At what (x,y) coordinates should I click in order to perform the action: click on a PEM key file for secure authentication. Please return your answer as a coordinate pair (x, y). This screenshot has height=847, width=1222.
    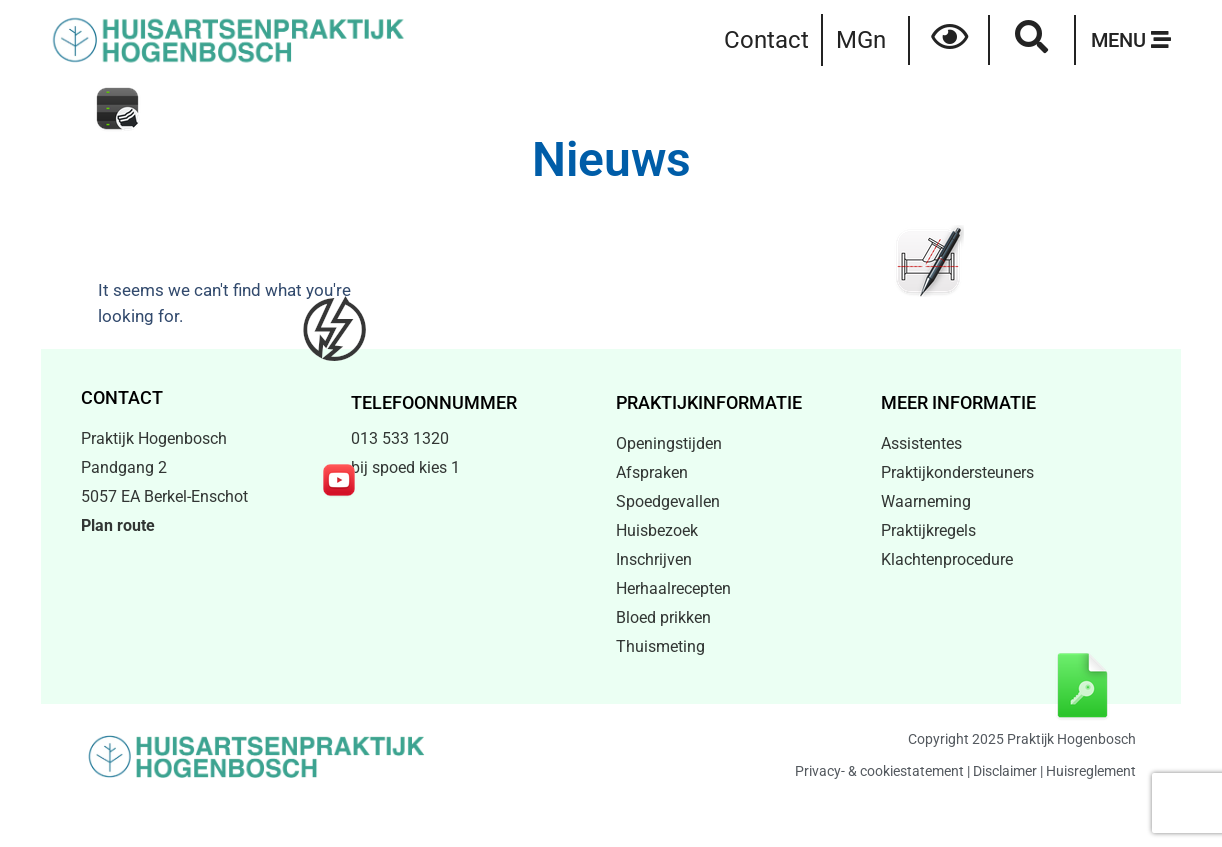
    Looking at the image, I should click on (1082, 686).